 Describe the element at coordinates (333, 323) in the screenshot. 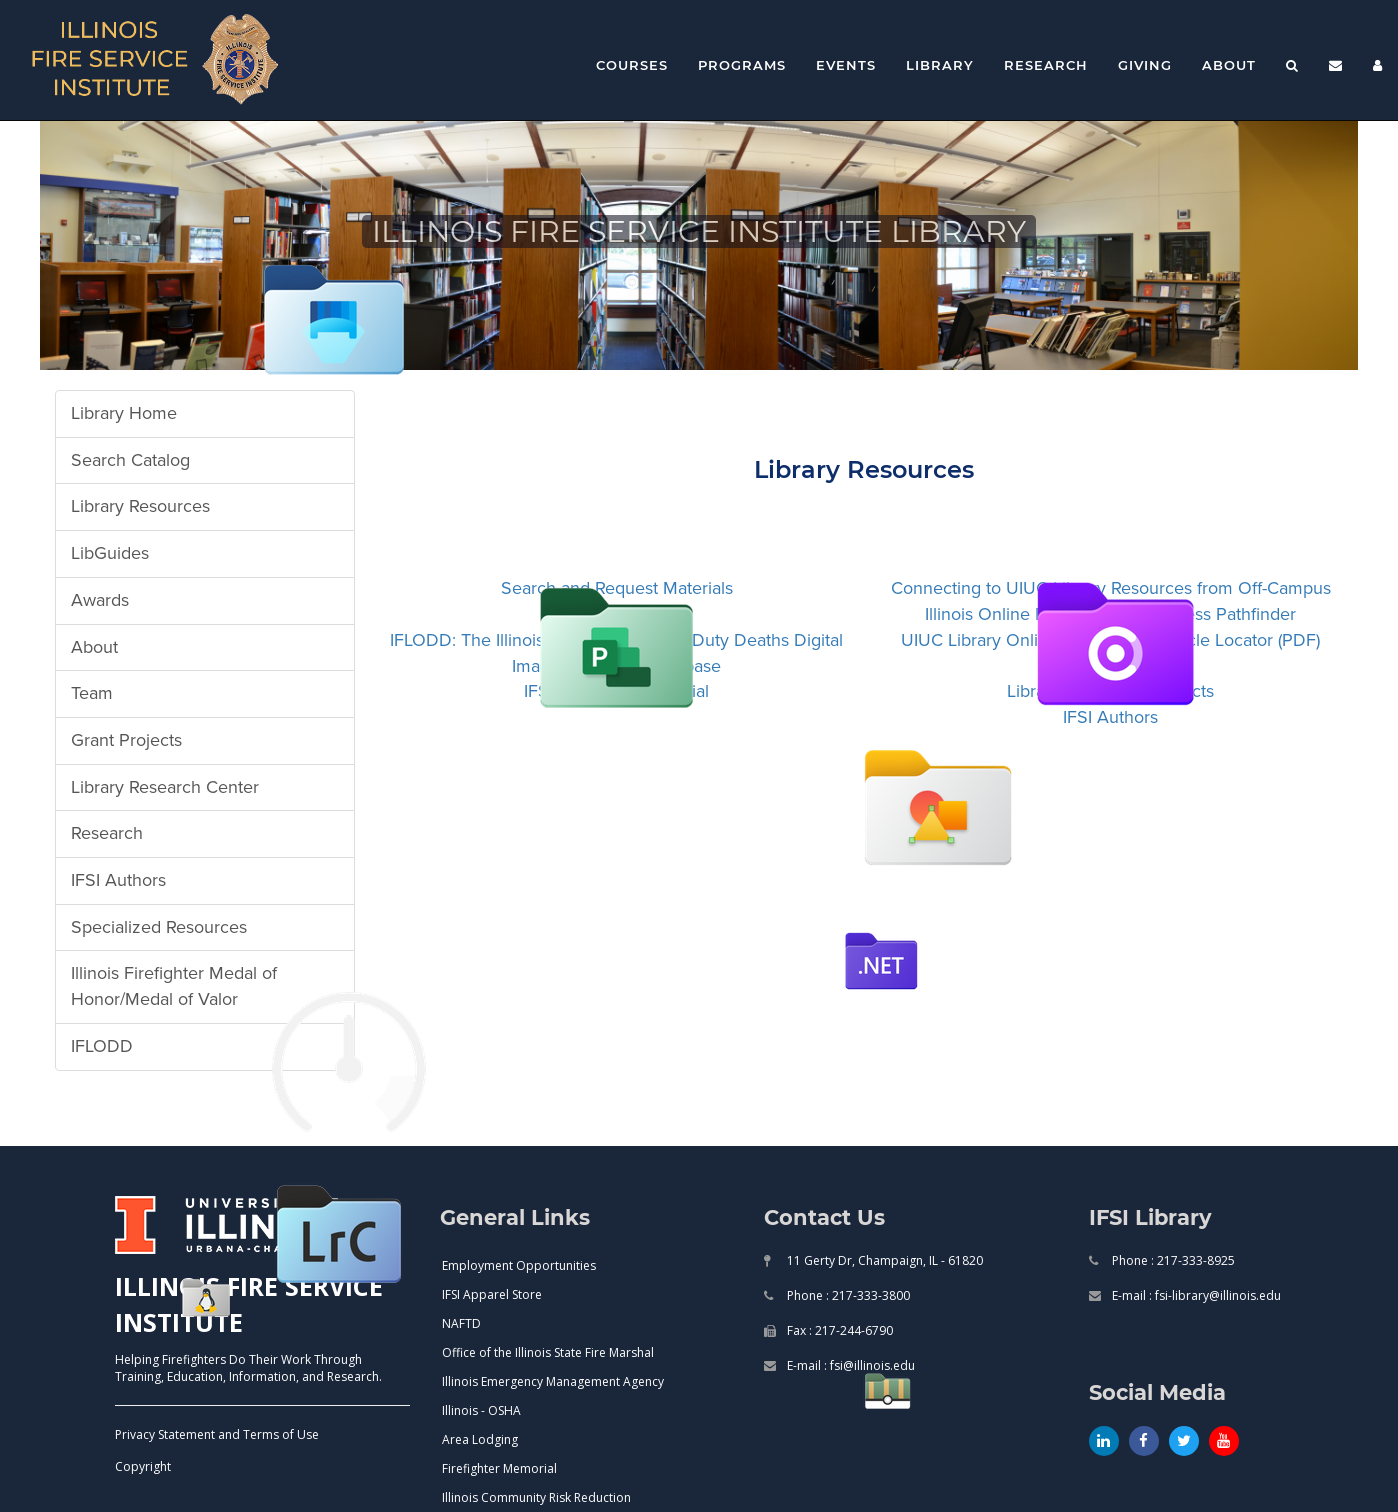

I see `open microsoft warehouse management files` at that location.